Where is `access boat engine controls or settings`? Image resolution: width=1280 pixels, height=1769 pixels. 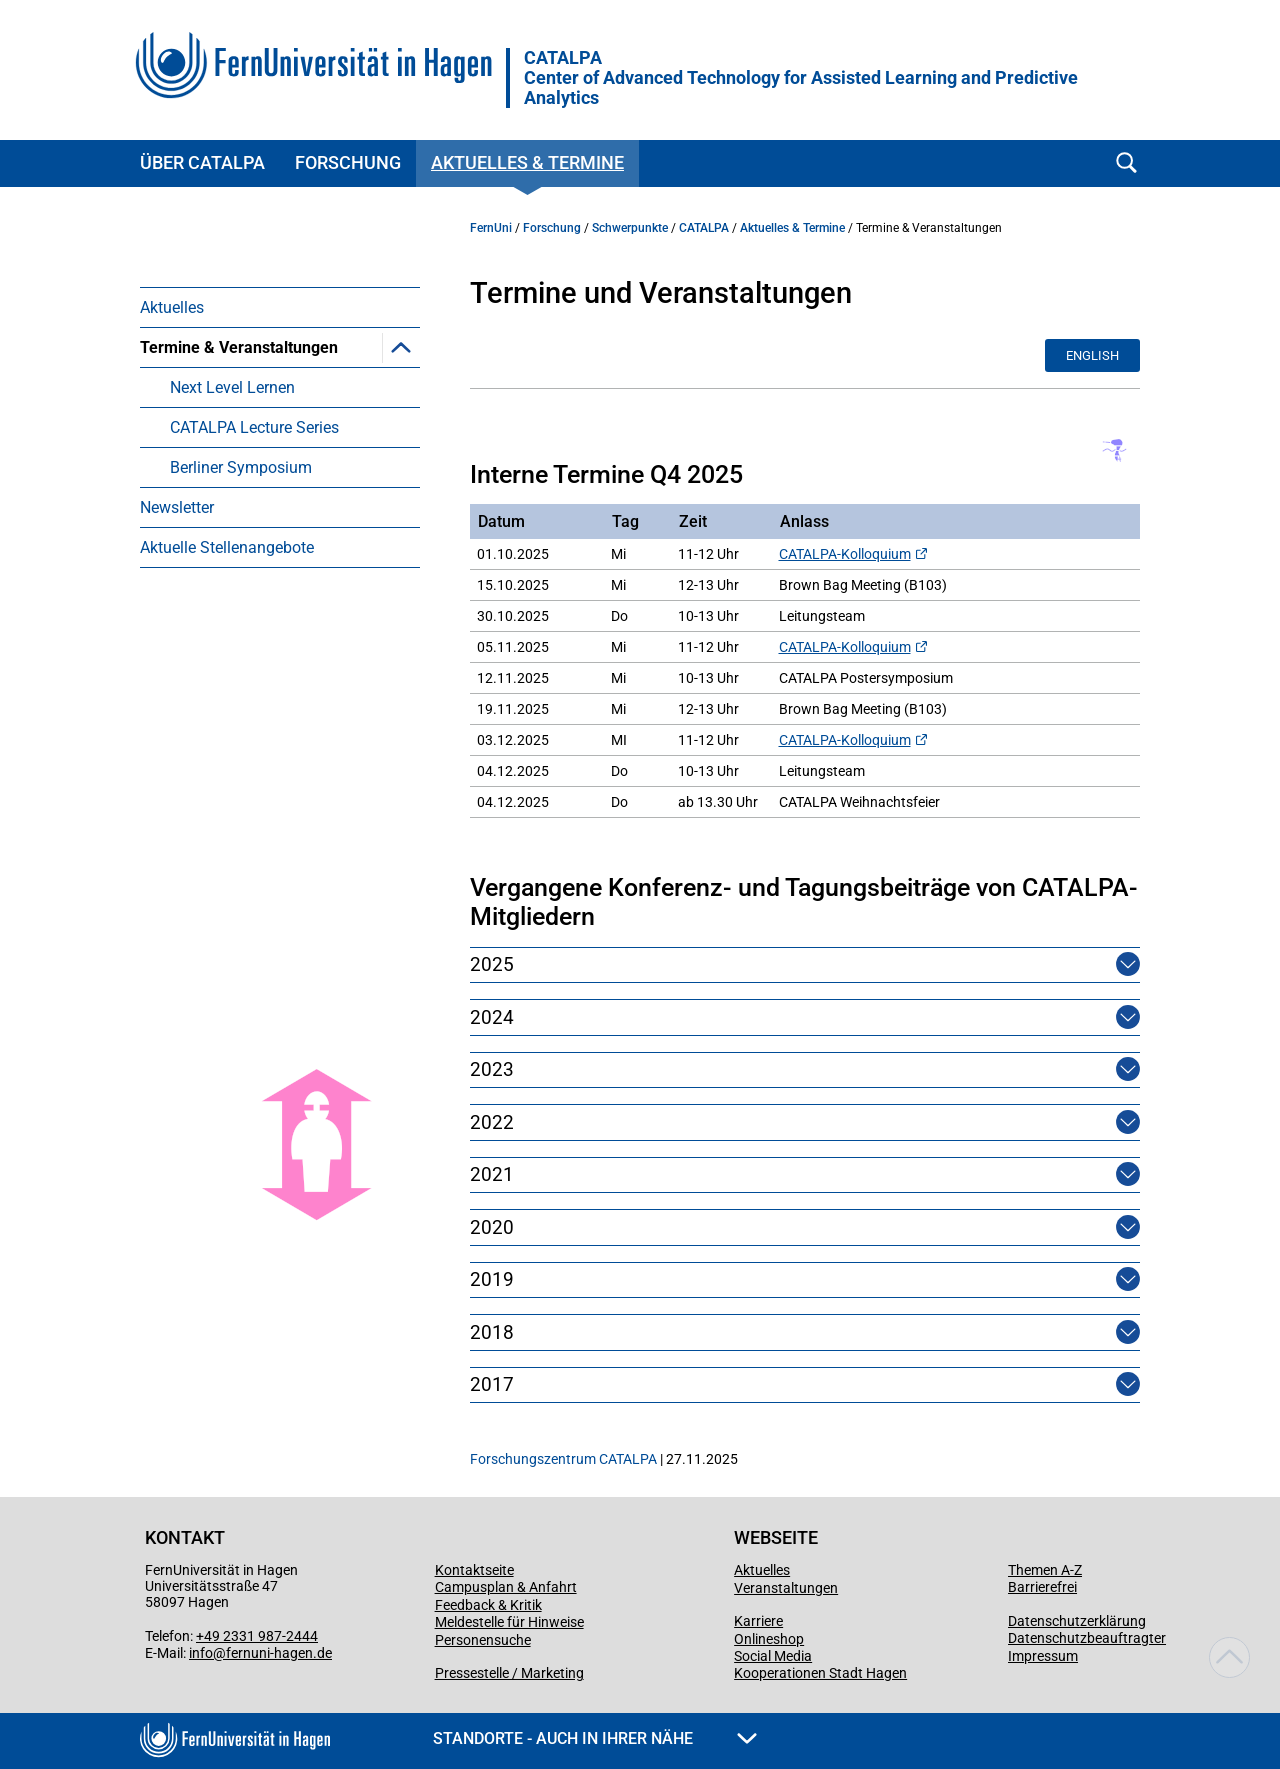
access boat engine controls or settings is located at coordinates (1114, 450).